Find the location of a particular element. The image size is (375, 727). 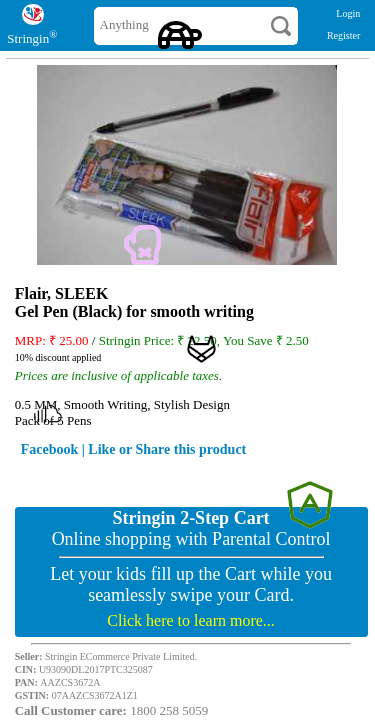

open GitLab repository is located at coordinates (201, 348).